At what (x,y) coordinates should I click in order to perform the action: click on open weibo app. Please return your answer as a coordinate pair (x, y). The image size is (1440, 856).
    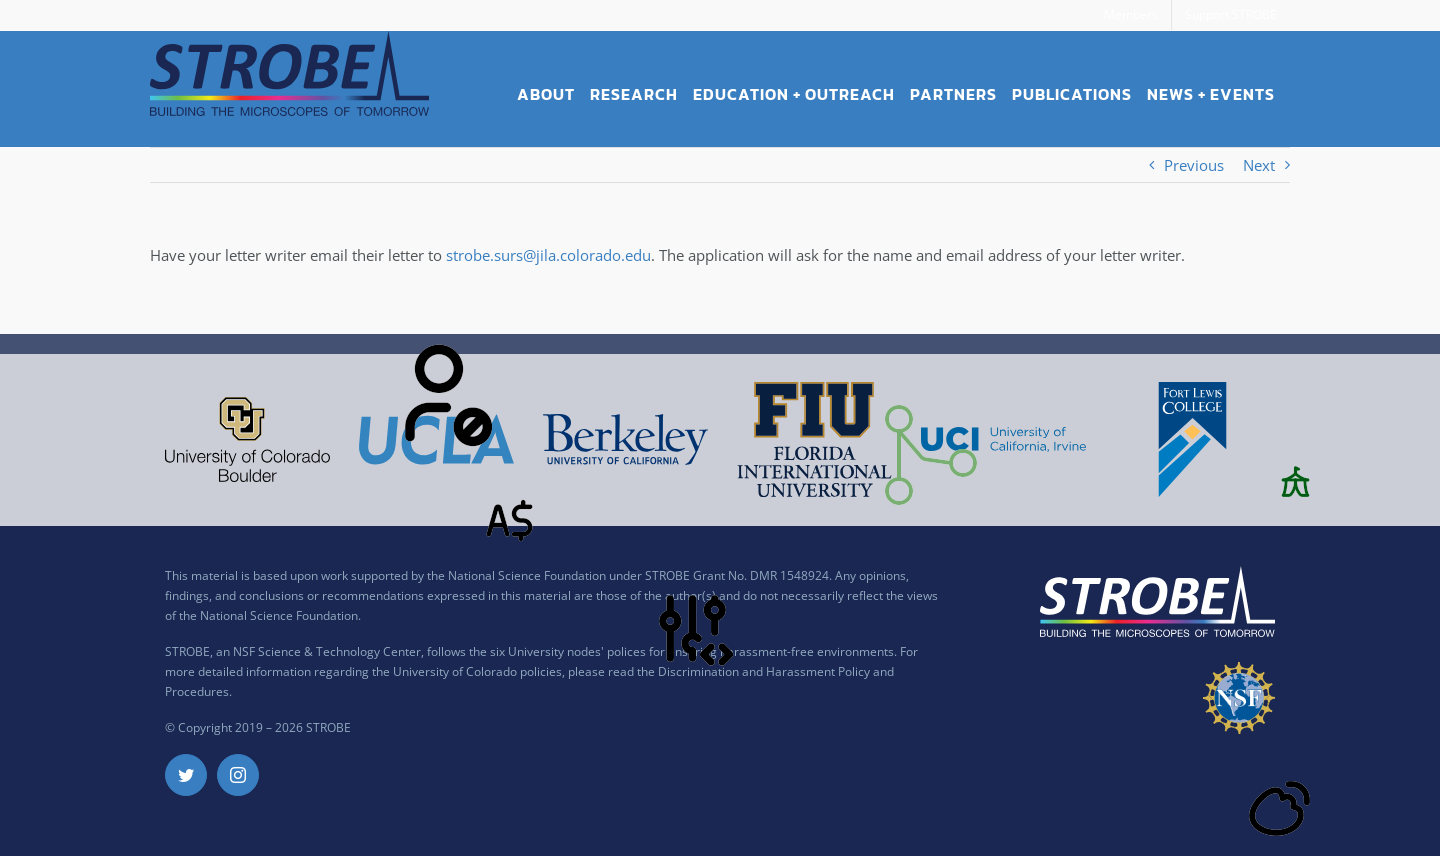
    Looking at the image, I should click on (1279, 808).